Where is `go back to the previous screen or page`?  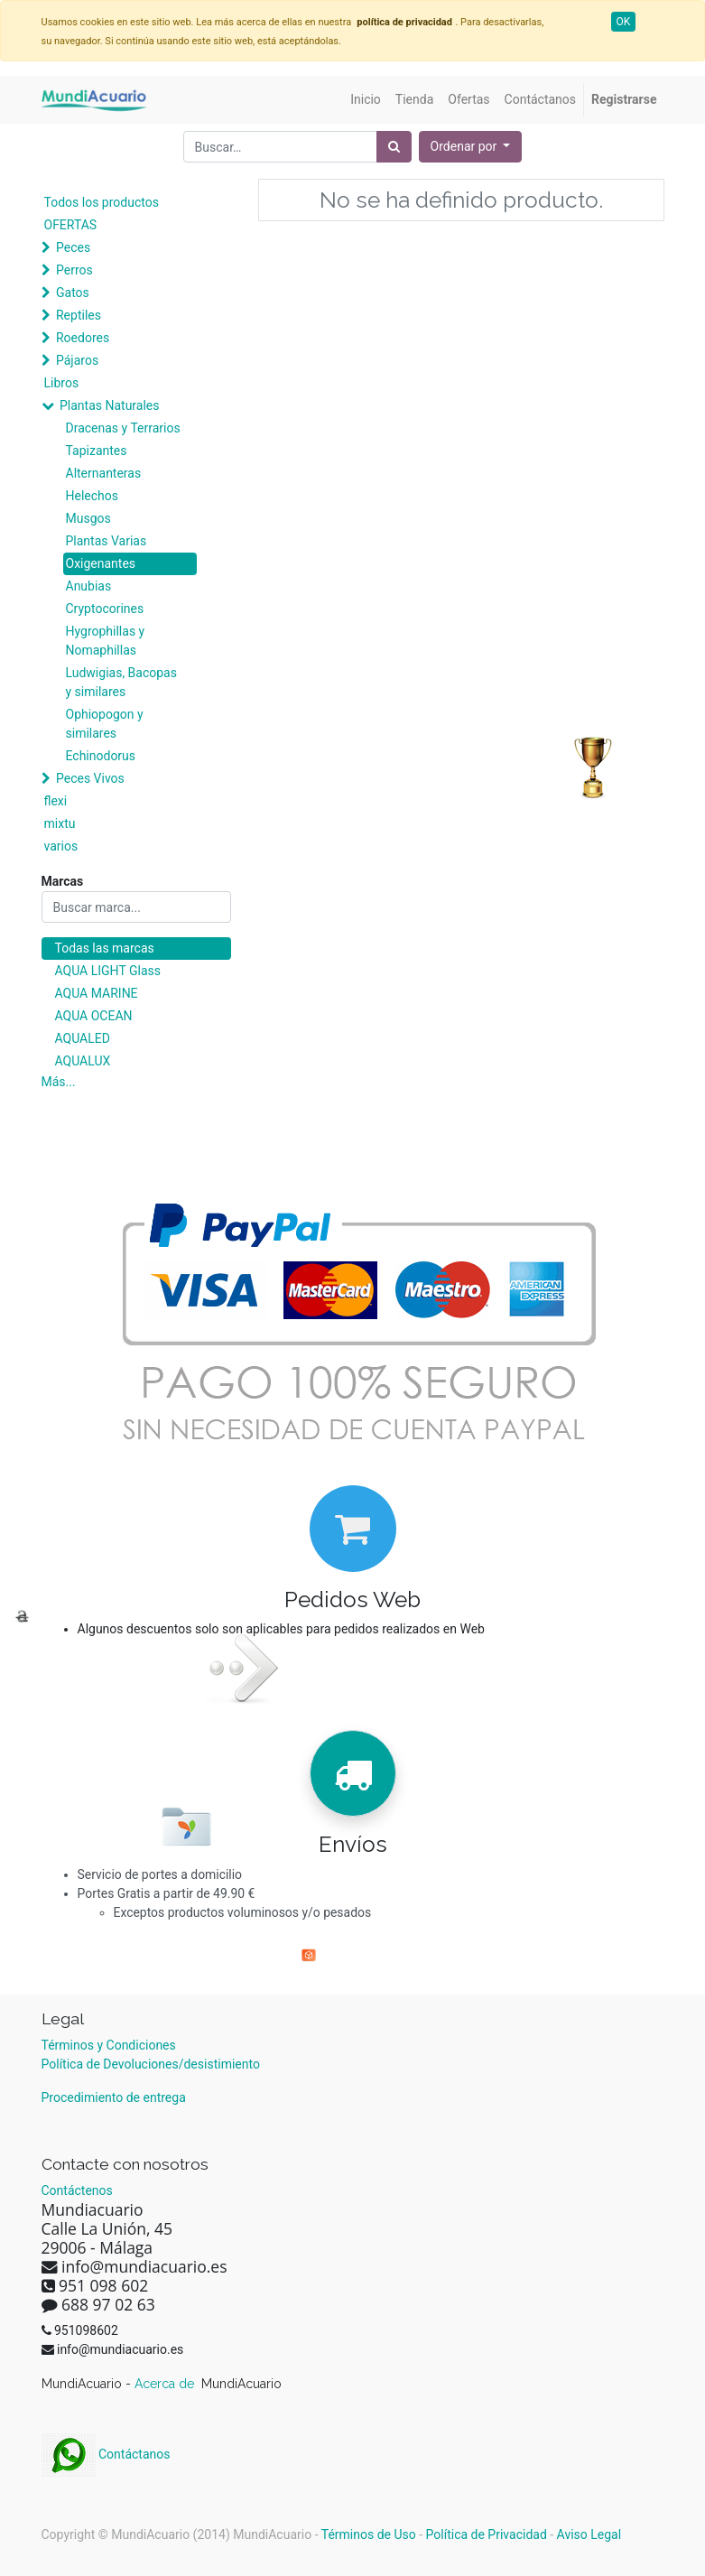 go back to the previous screen or page is located at coordinates (243, 1668).